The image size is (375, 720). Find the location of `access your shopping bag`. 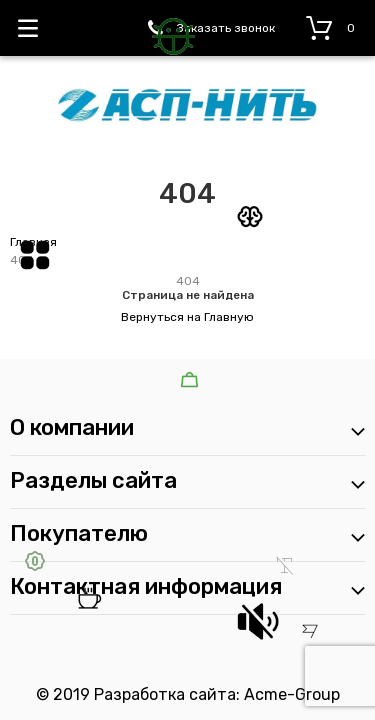

access your shopping bag is located at coordinates (189, 380).